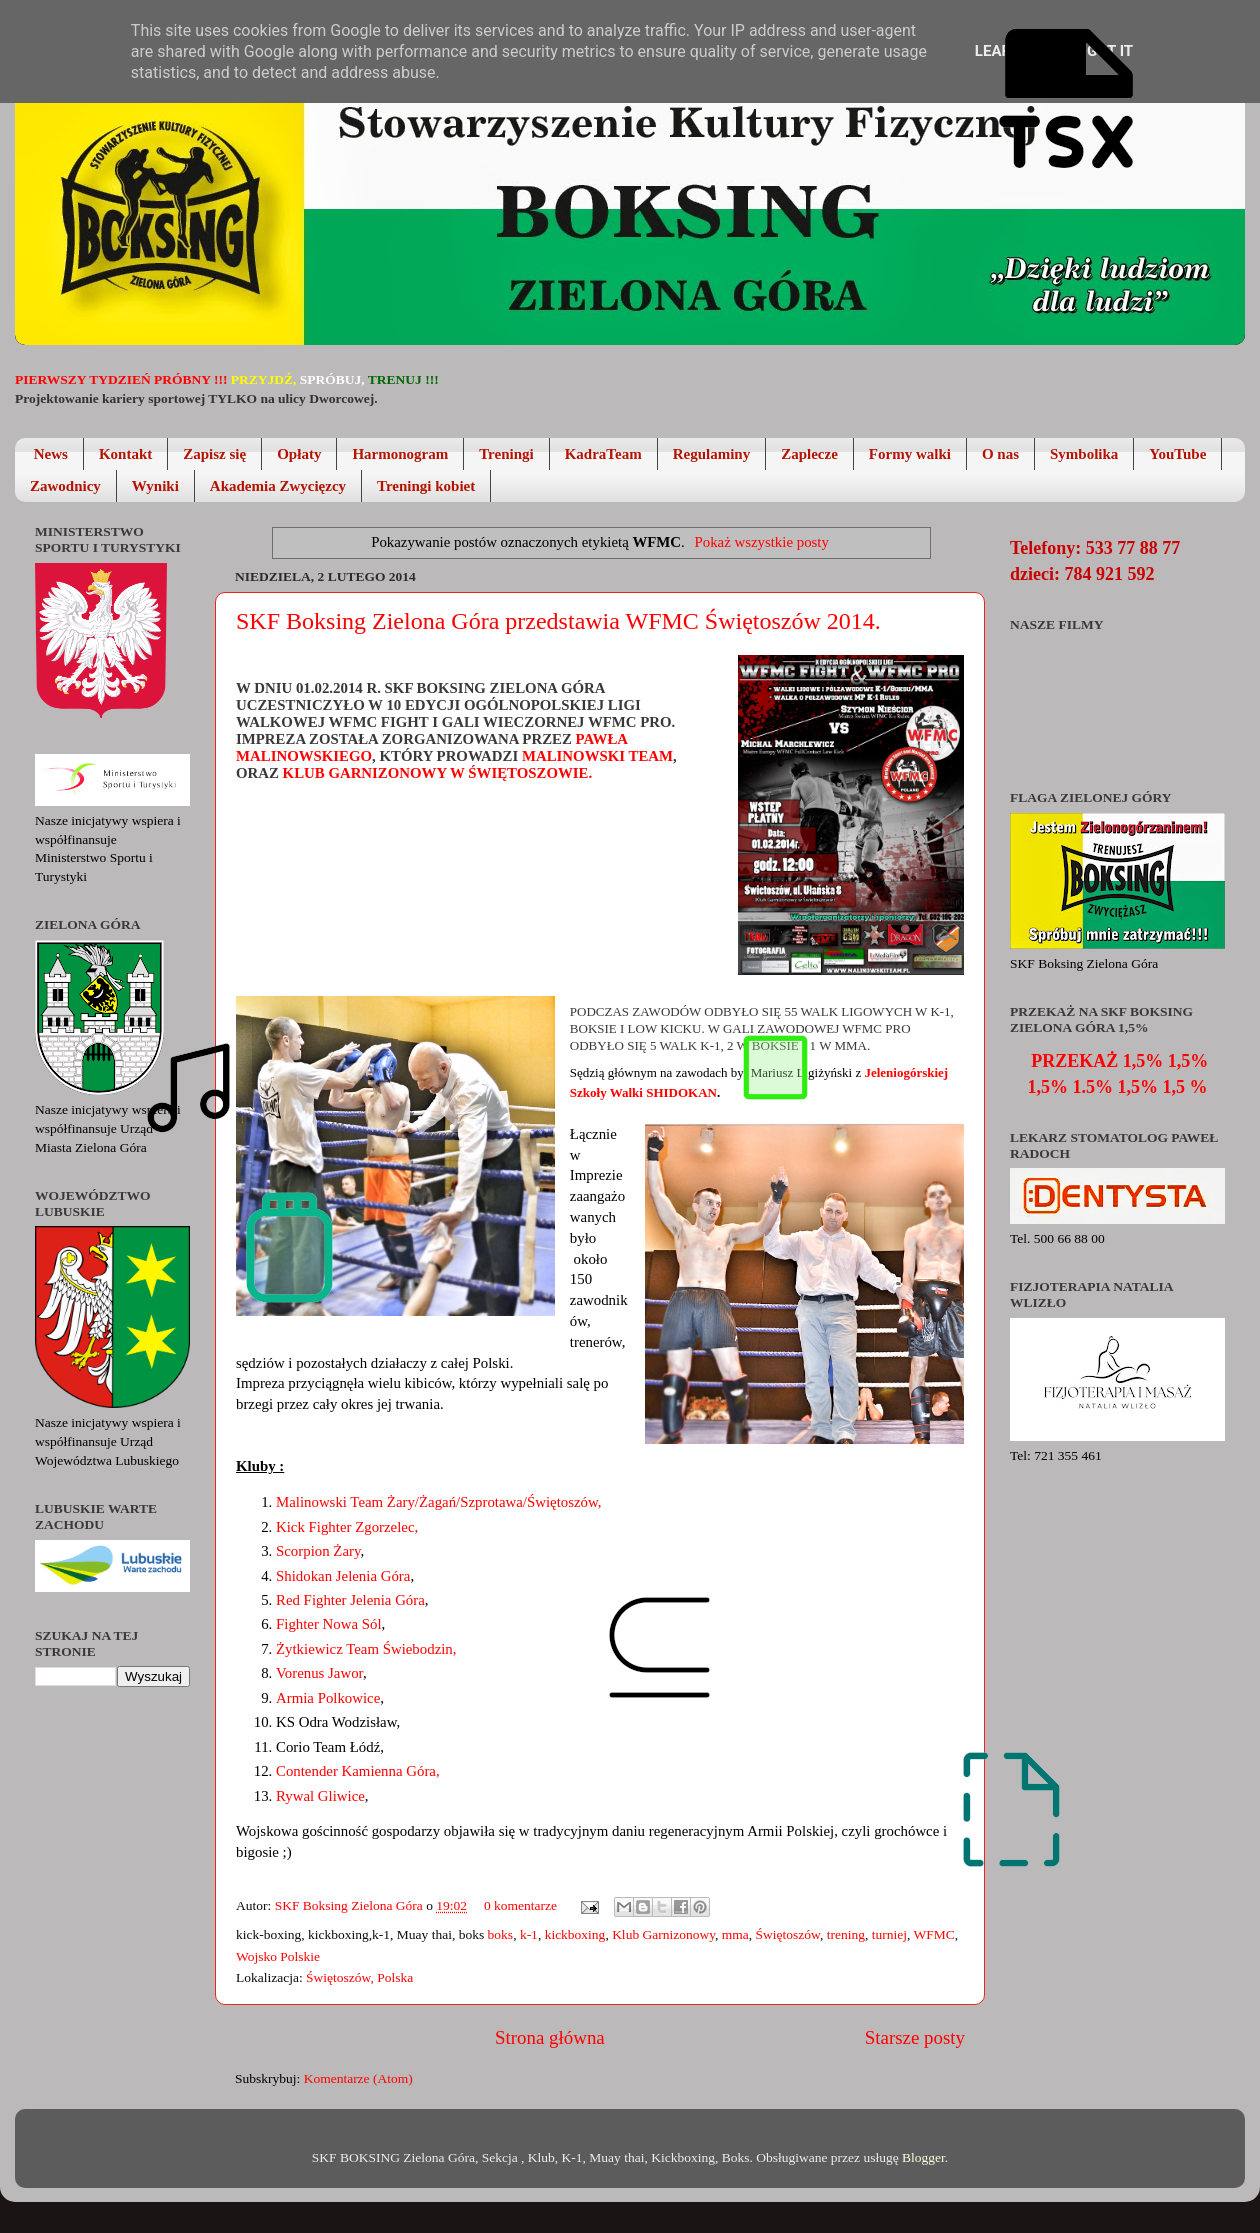 The image size is (1260, 2233). What do you see at coordinates (193, 1089) in the screenshot?
I see `access music or audio player` at bounding box center [193, 1089].